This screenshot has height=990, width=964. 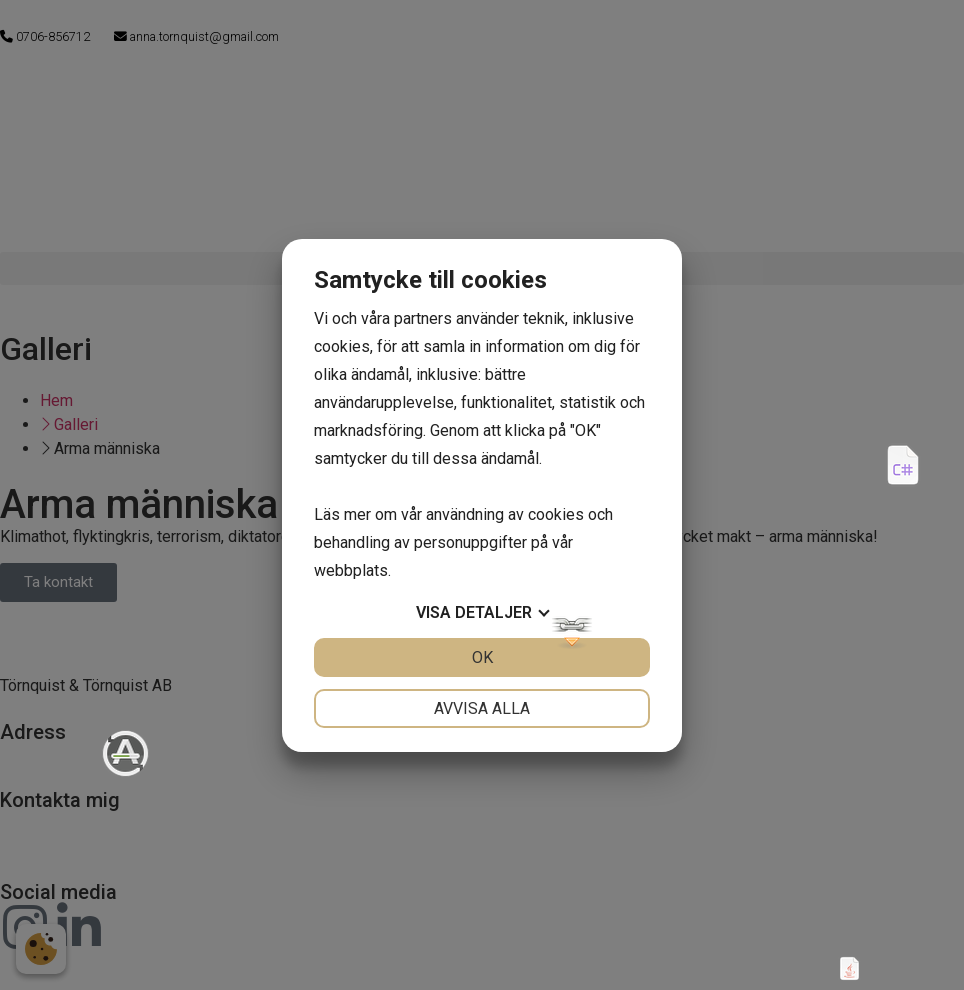 I want to click on a C# source code file, so click(x=903, y=465).